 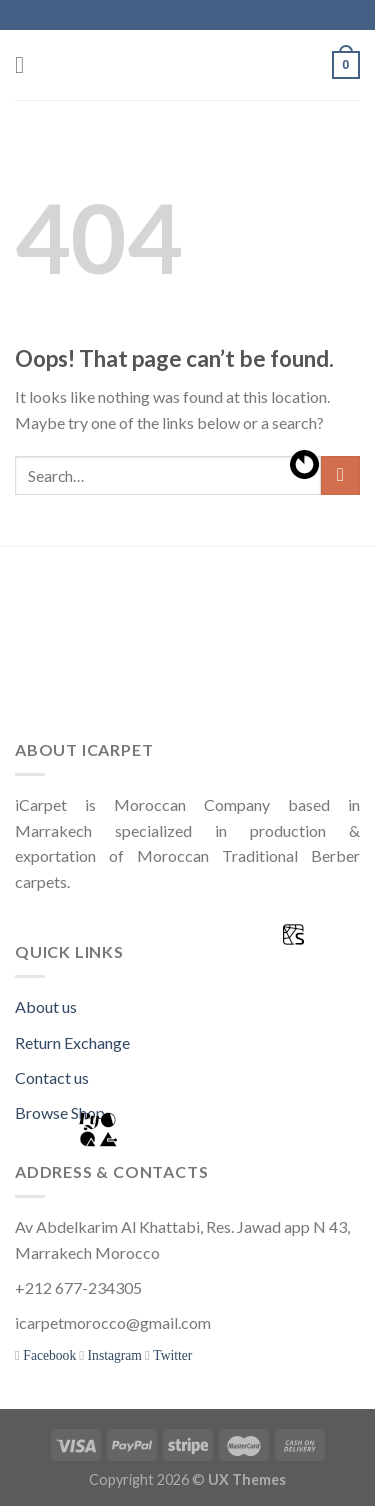 I want to click on pycqa (python code quality authority) organization logo, so click(x=97, y=1129).